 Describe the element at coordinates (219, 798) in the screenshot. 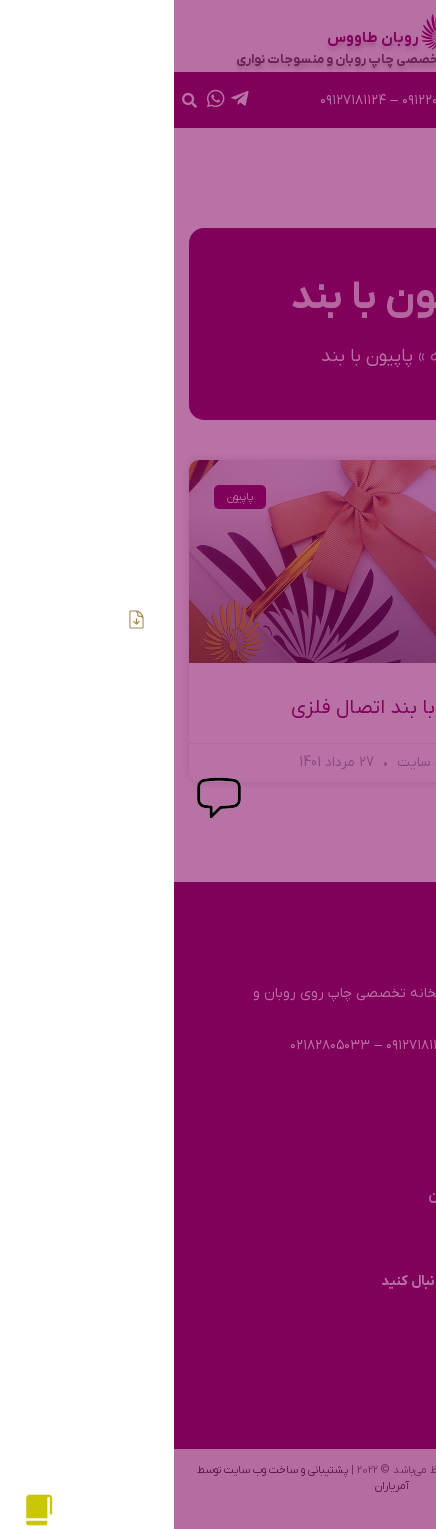

I see `open chat or messaging` at that location.